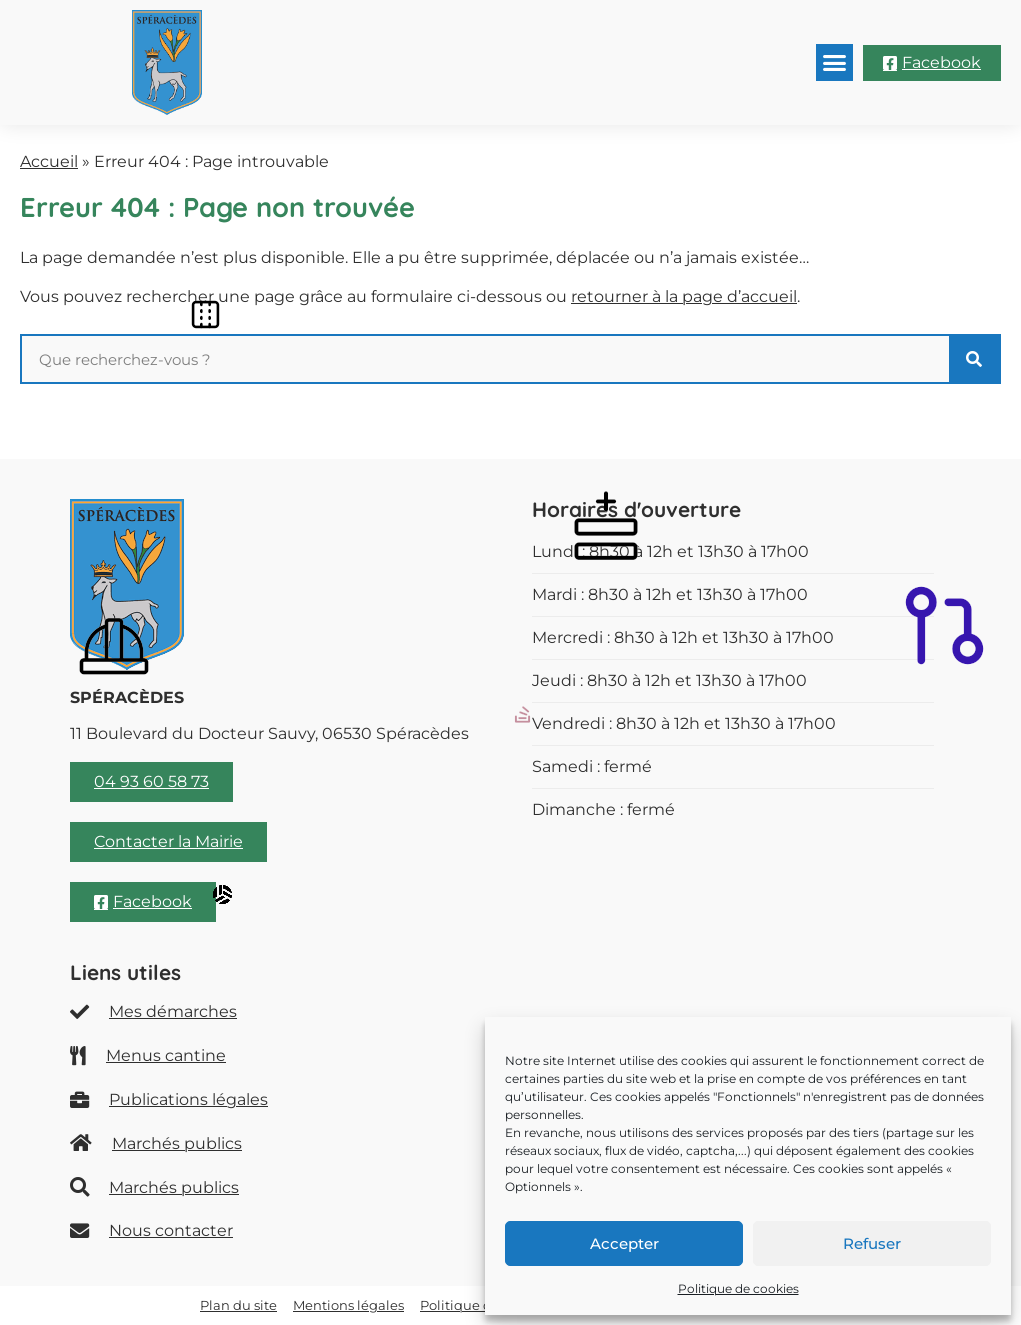  What do you see at coordinates (114, 650) in the screenshot?
I see `access construction or work site settings` at bounding box center [114, 650].